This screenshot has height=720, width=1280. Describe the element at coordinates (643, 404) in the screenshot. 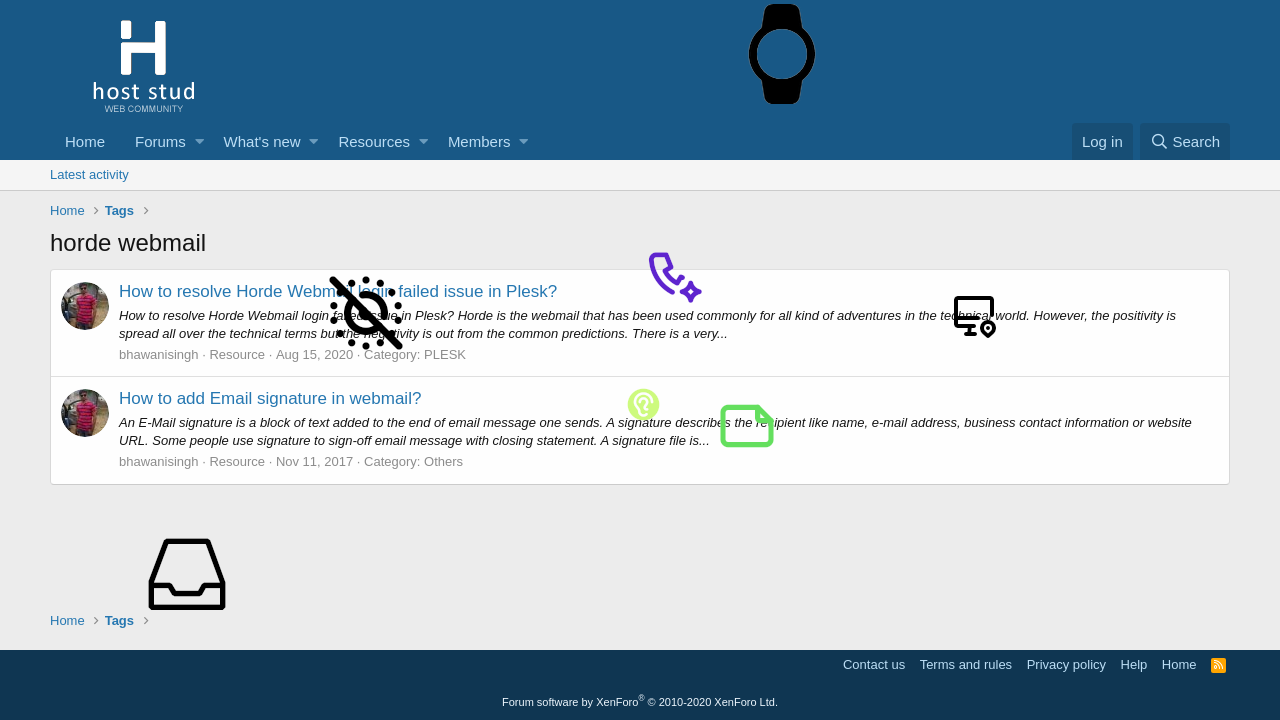

I see `access accessibility or hearing settings` at that location.